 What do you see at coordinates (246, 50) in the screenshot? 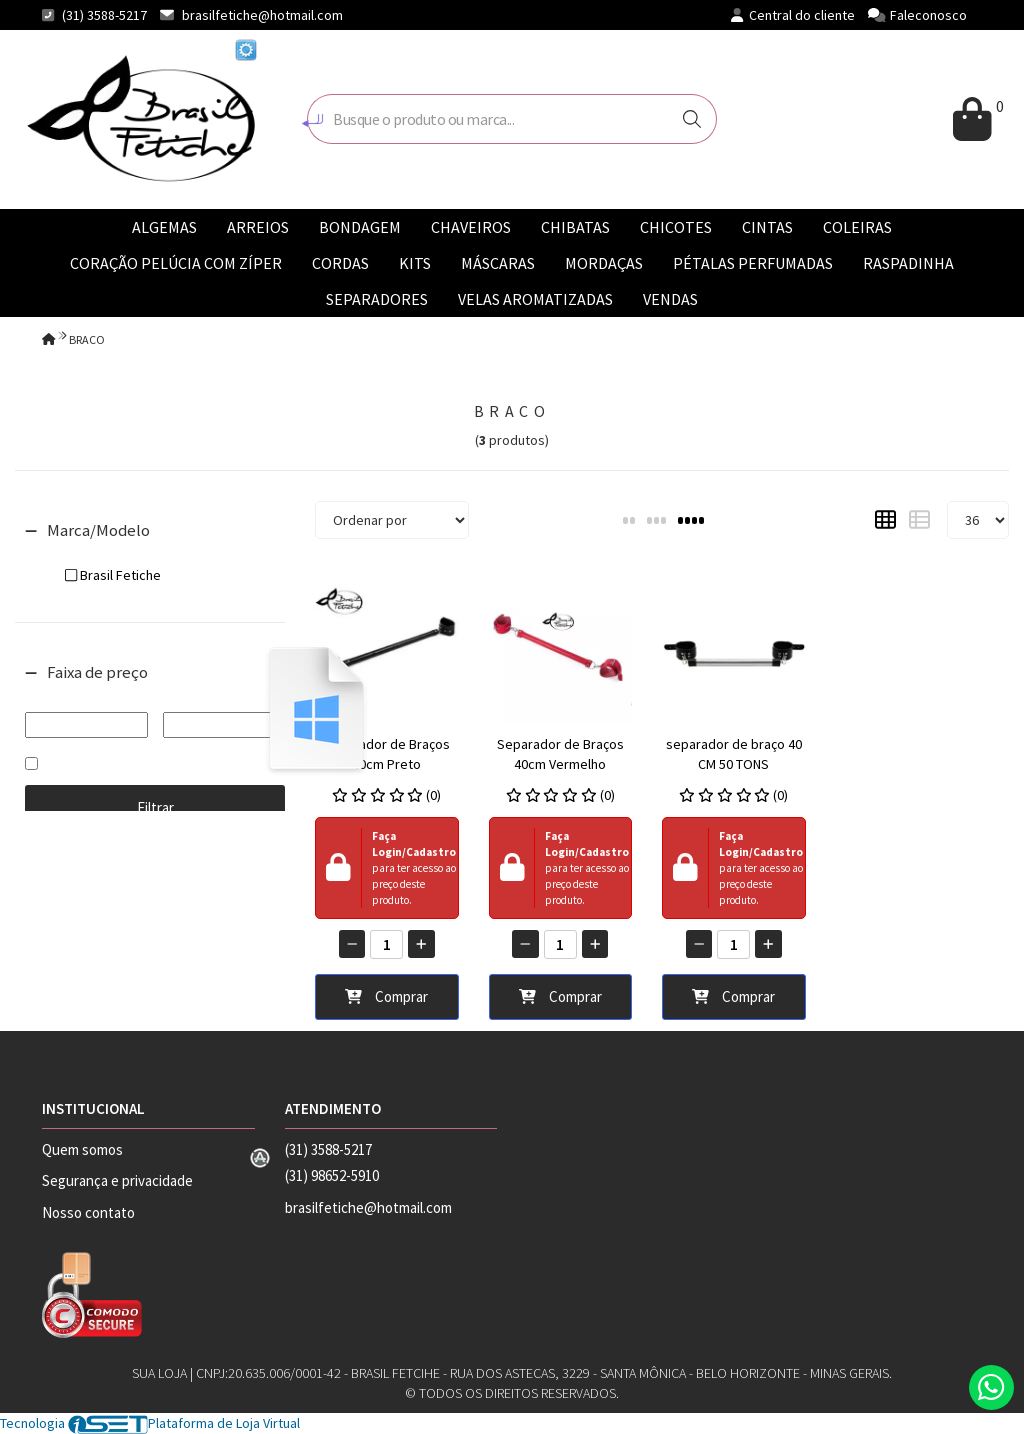
I see `windows installer package file` at bounding box center [246, 50].